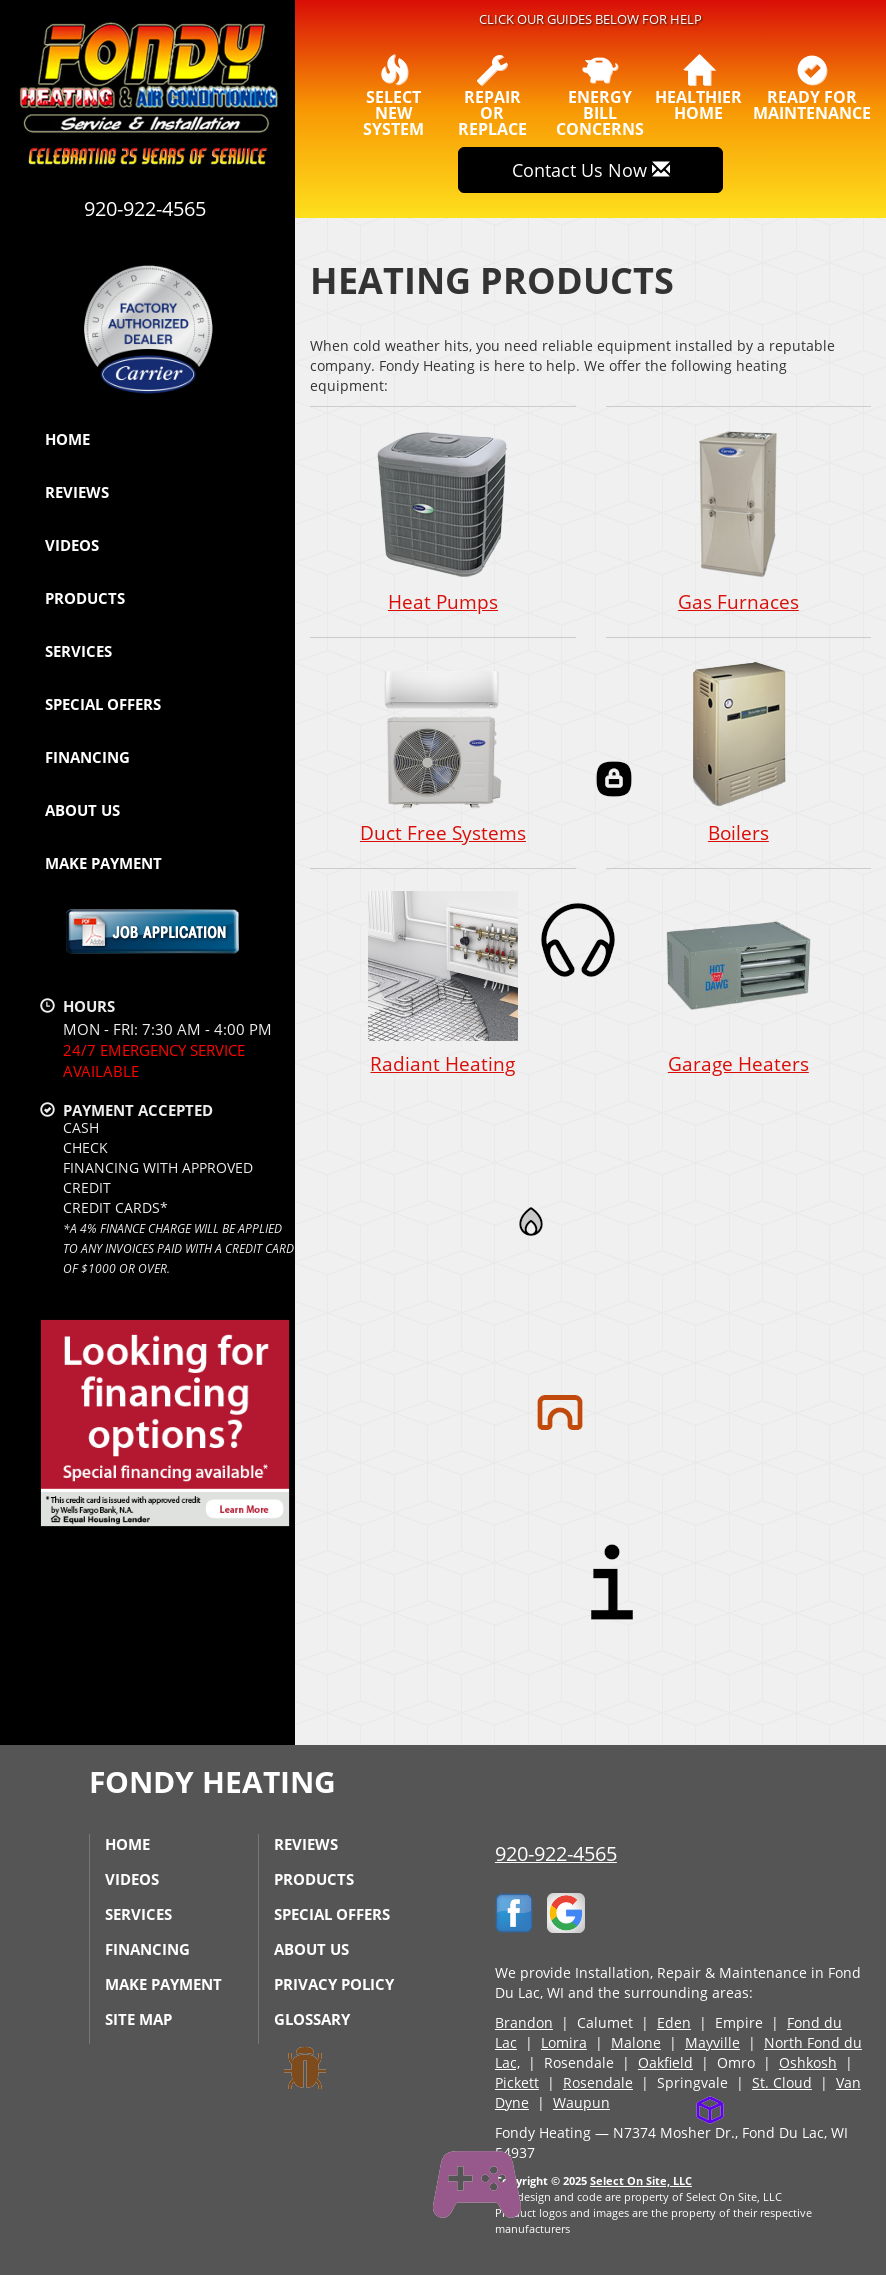 The width and height of the screenshot is (886, 2275). I want to click on contact customer support, so click(578, 940).